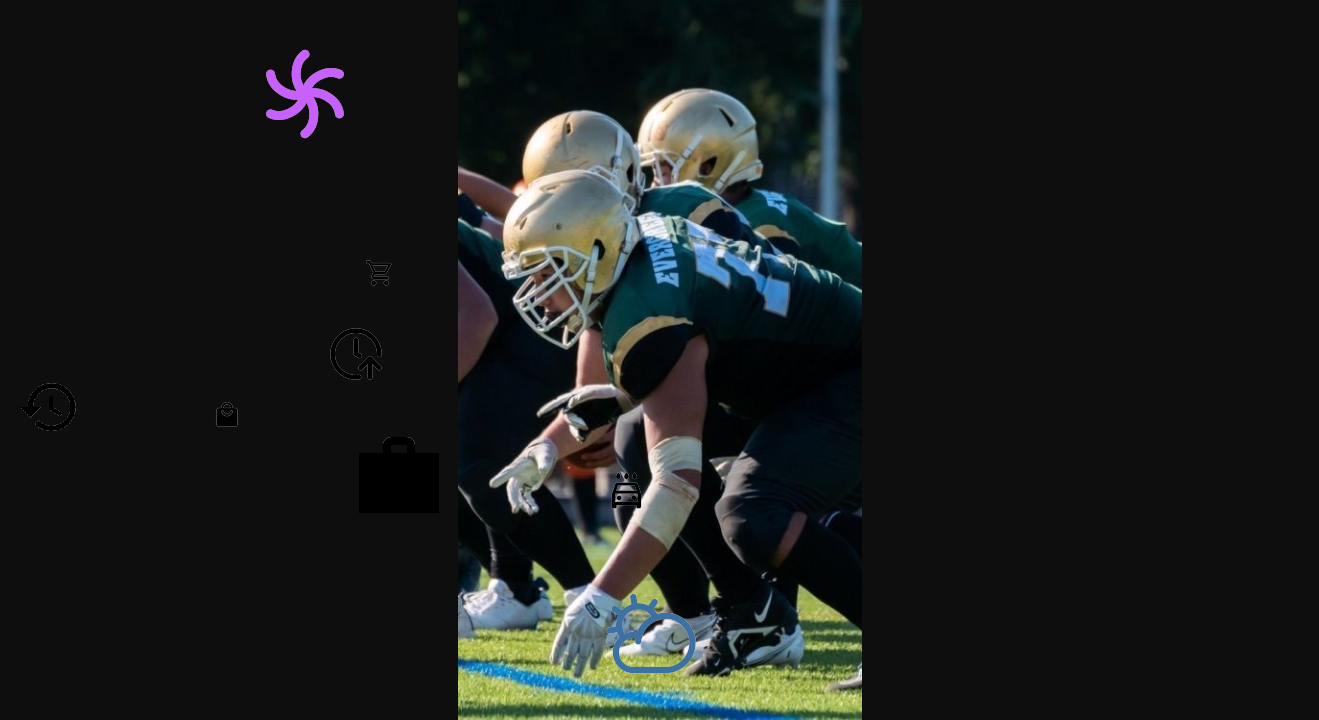 This screenshot has height=720, width=1319. What do you see at coordinates (356, 354) in the screenshot?
I see `upload or sync time data` at bounding box center [356, 354].